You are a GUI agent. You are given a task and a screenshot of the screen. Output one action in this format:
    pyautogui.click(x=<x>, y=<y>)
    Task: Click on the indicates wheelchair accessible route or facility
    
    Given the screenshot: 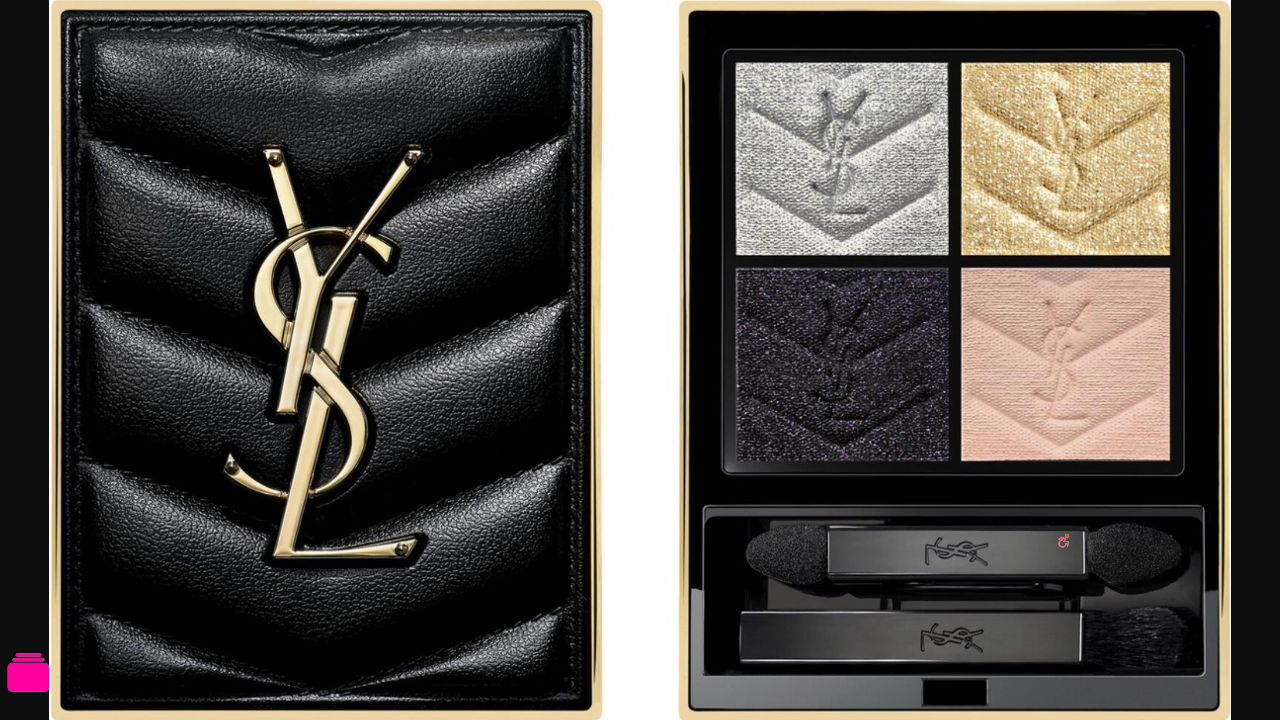 What is the action you would take?
    pyautogui.click(x=1064, y=541)
    